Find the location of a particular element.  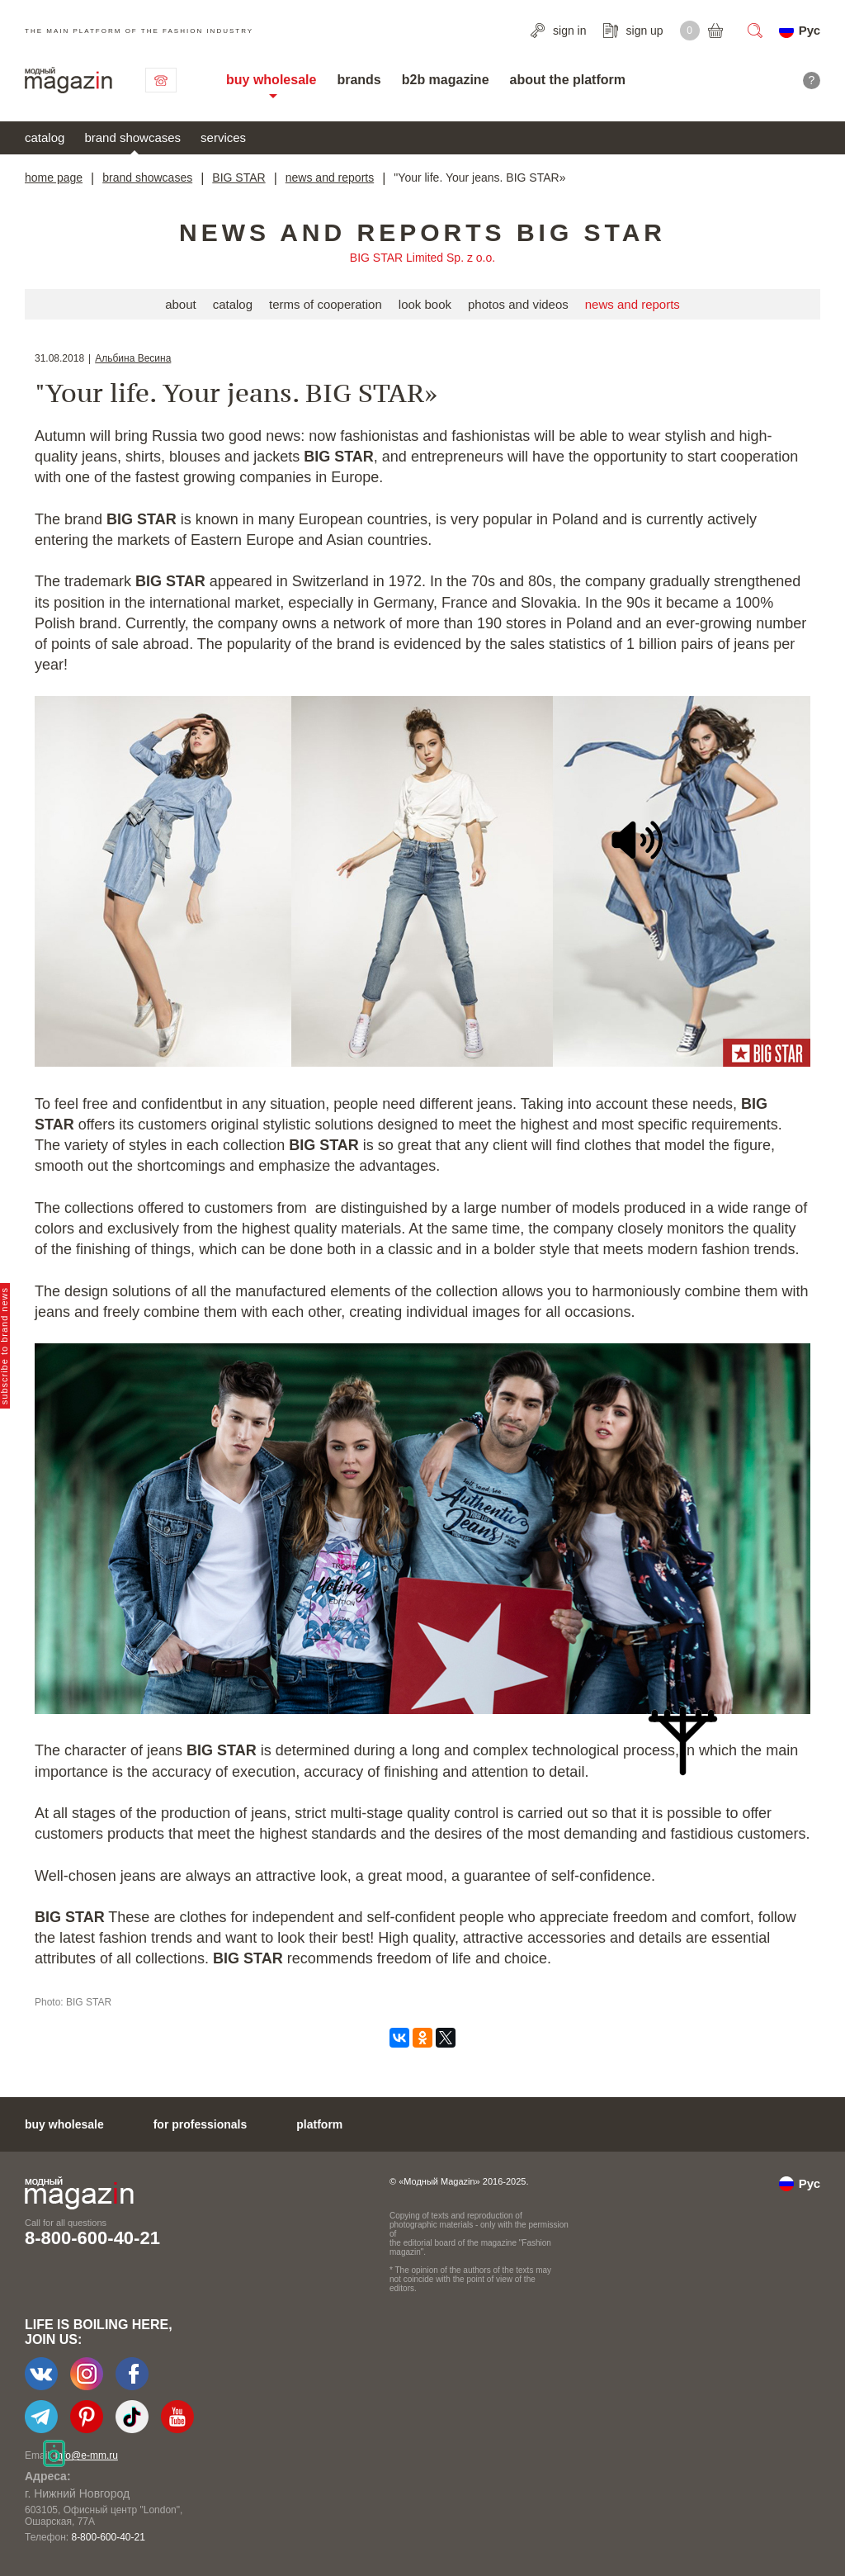

adjust audio output settings is located at coordinates (54, 2453).